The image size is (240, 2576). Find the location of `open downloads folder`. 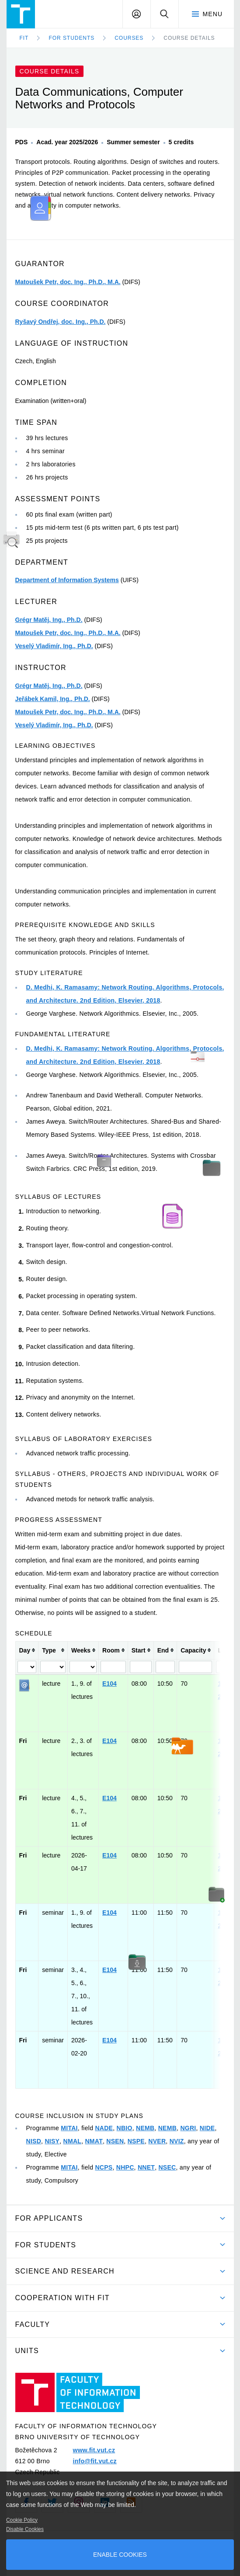

open downloads folder is located at coordinates (137, 1962).